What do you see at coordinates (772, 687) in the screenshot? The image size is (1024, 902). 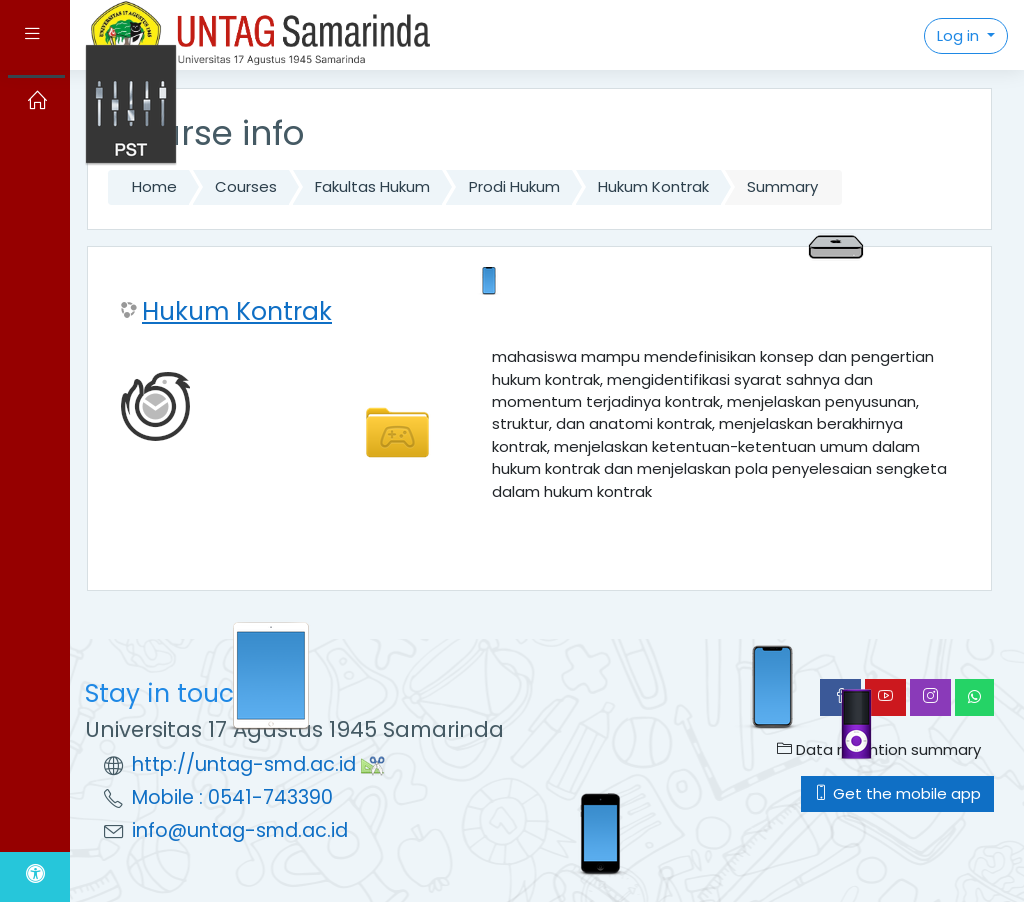 I see `connect to or manage your iPhone` at bounding box center [772, 687].